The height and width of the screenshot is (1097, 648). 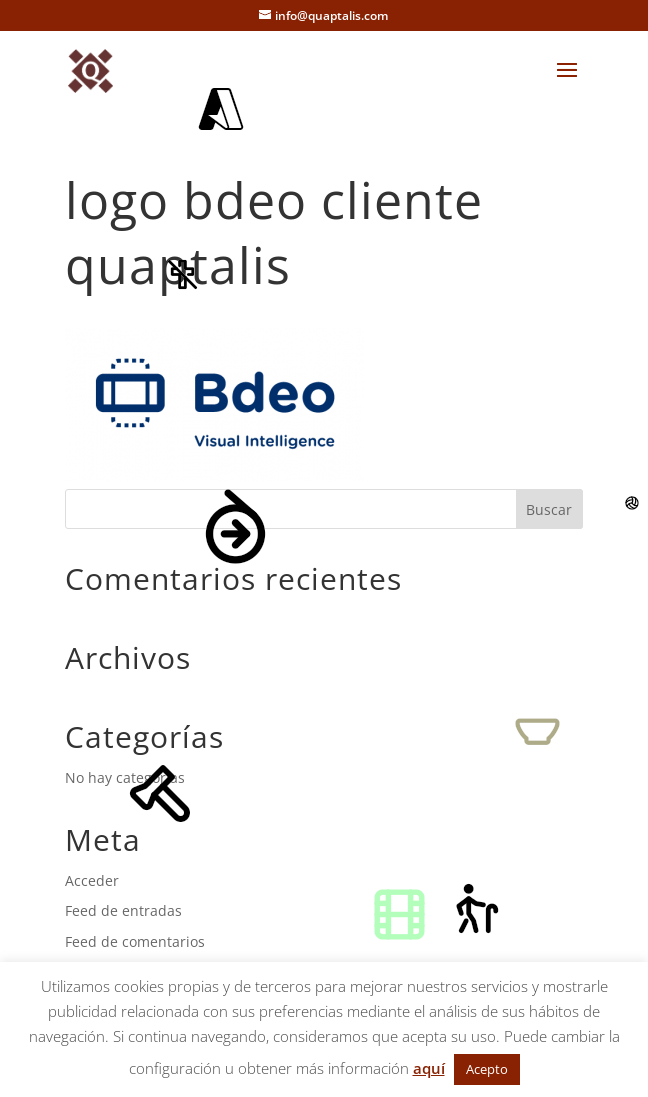 What do you see at coordinates (632, 503) in the screenshot?
I see `access volleyball or beach sports content` at bounding box center [632, 503].